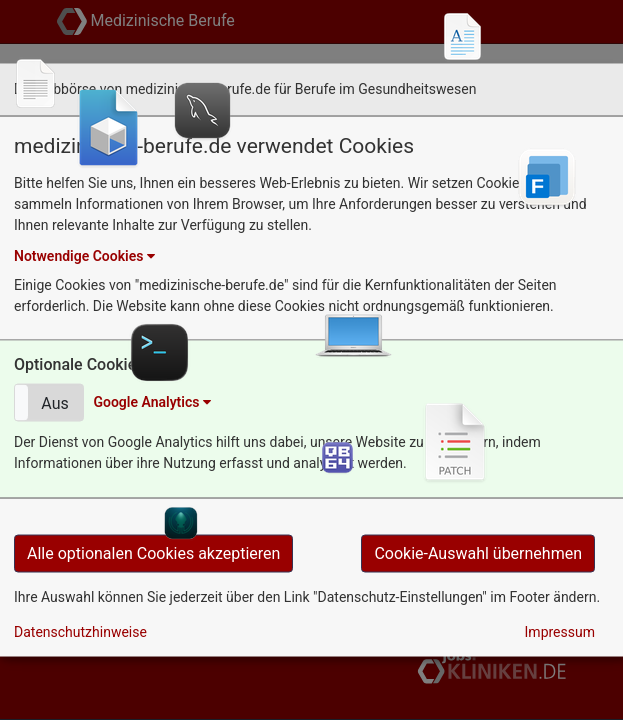 The width and height of the screenshot is (623, 720). What do you see at coordinates (455, 443) in the screenshot?
I see `a patch or diff file containing code changes` at bounding box center [455, 443].